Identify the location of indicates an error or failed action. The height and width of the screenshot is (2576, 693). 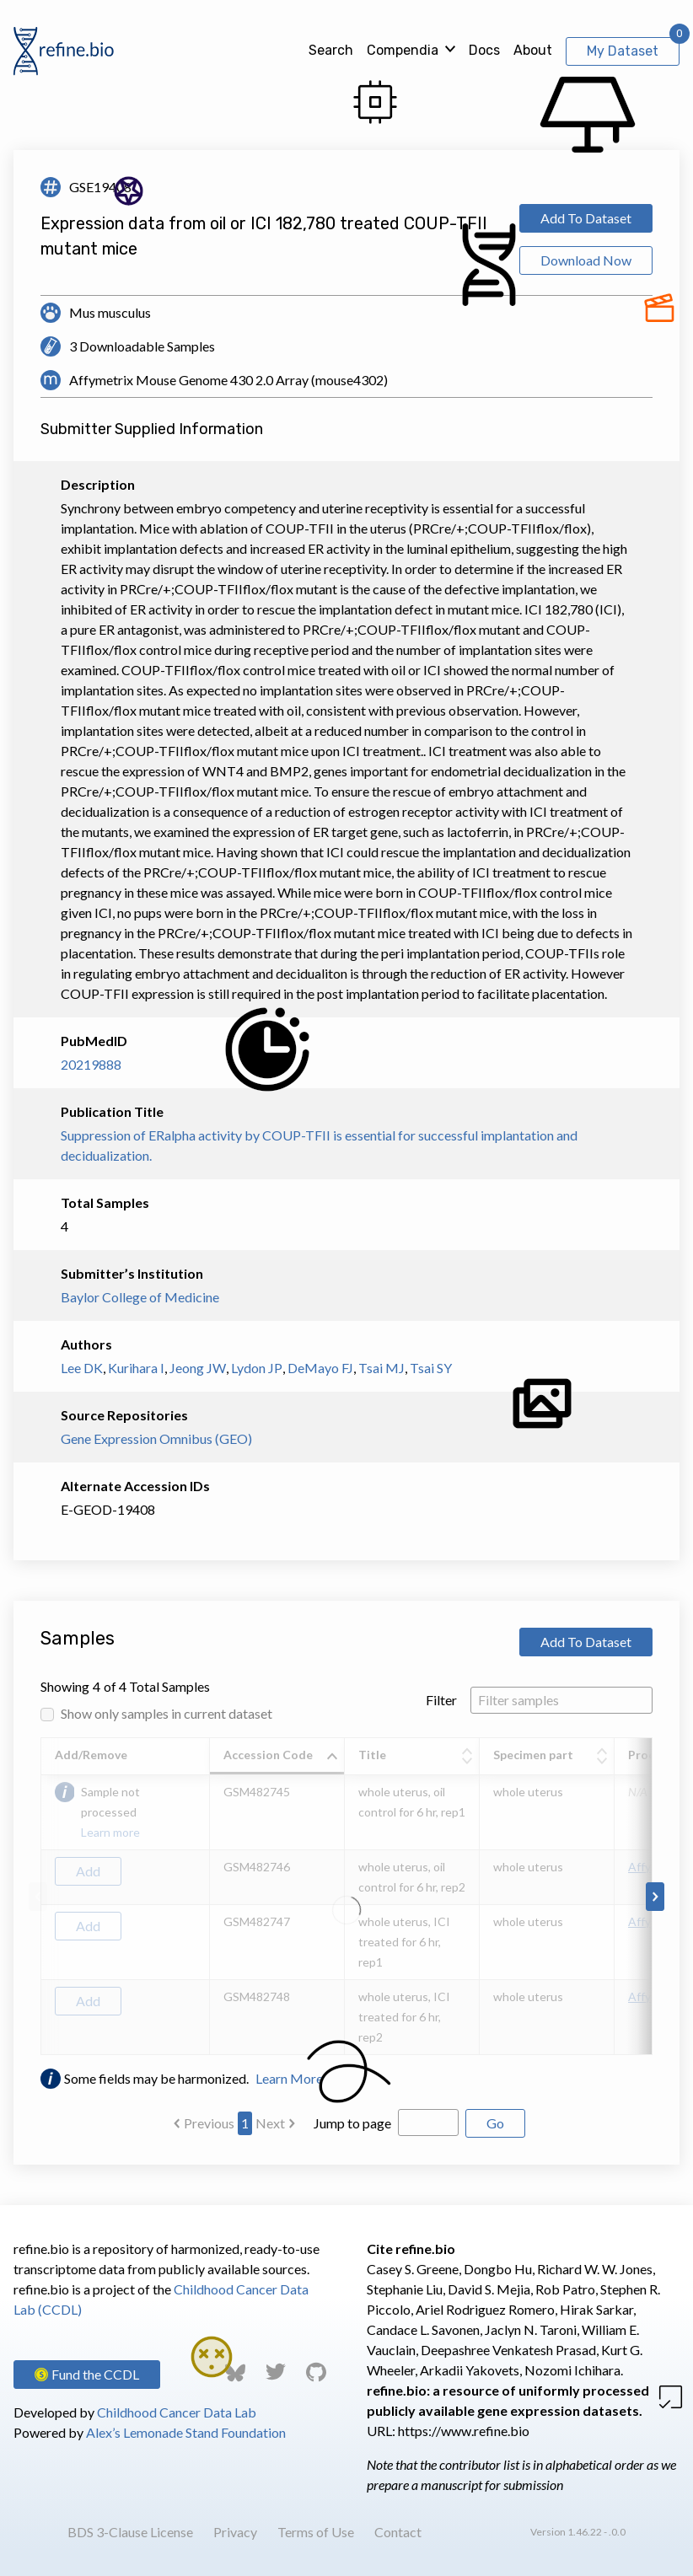
(212, 2357).